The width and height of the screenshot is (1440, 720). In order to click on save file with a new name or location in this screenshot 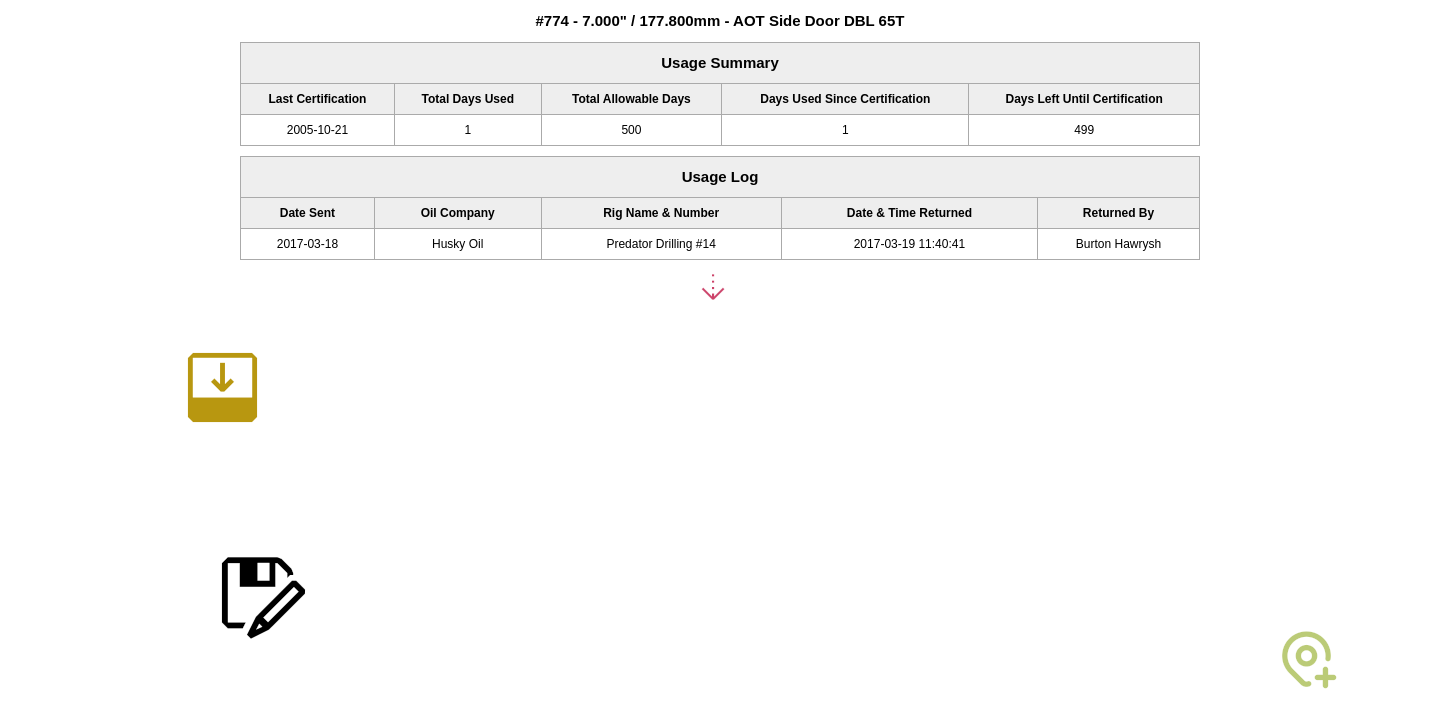, I will do `click(263, 598)`.